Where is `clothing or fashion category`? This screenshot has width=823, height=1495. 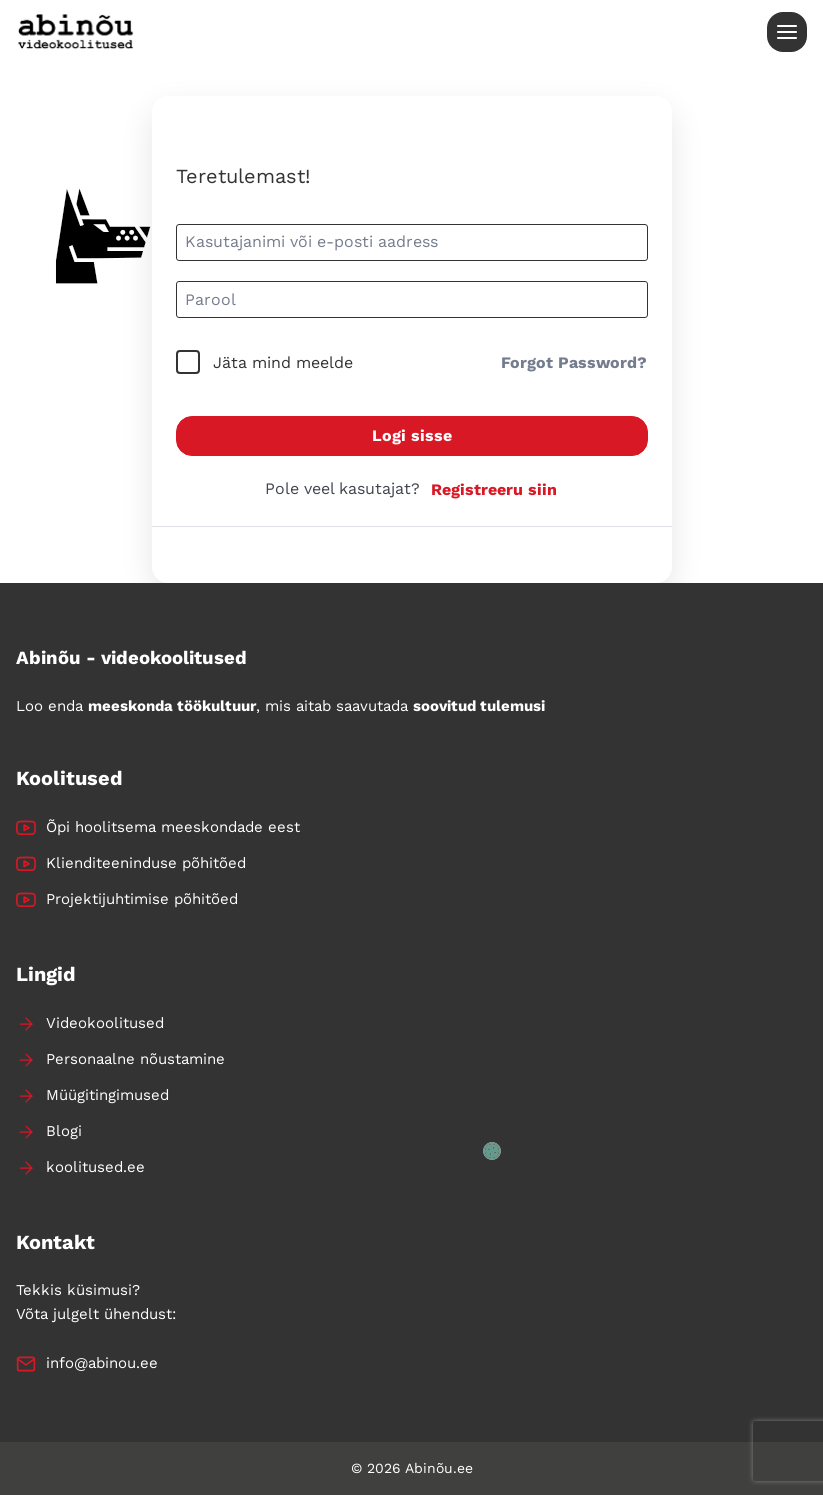 clothing or fashion category is located at coordinates (492, 1151).